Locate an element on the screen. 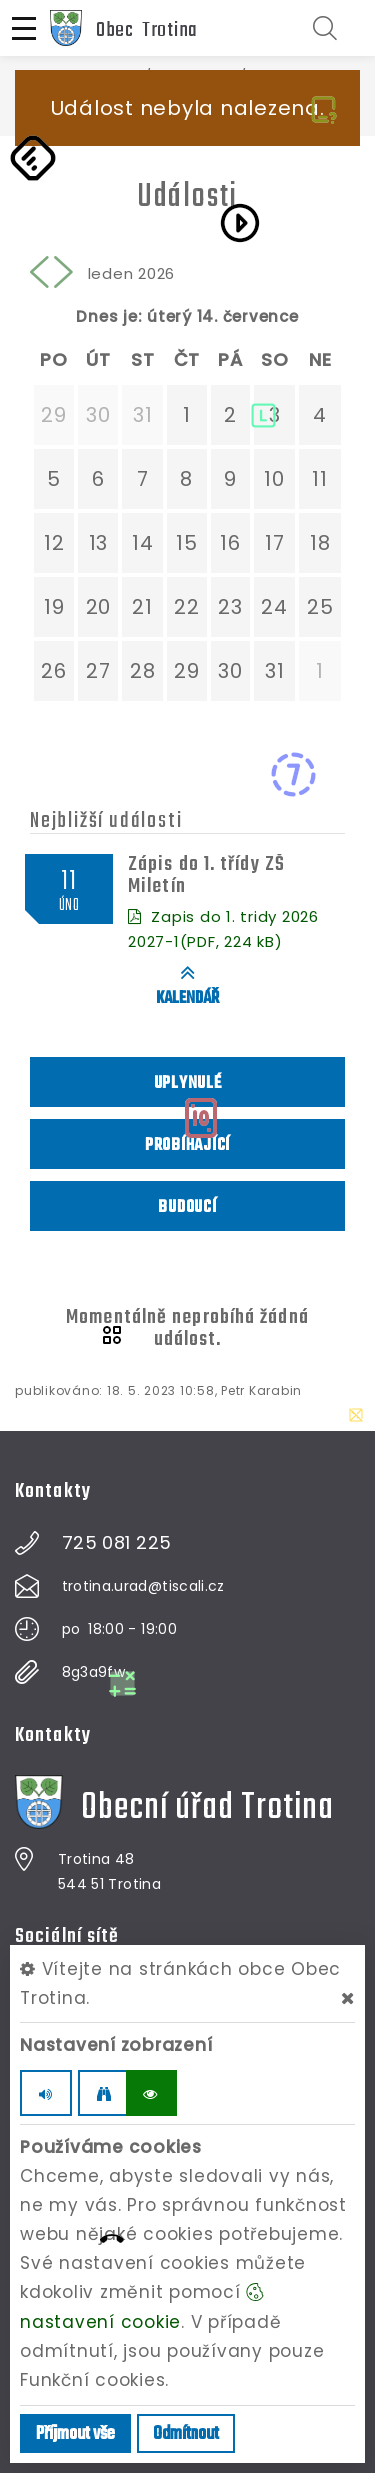  iPad help or troubleshooting is located at coordinates (323, 109).